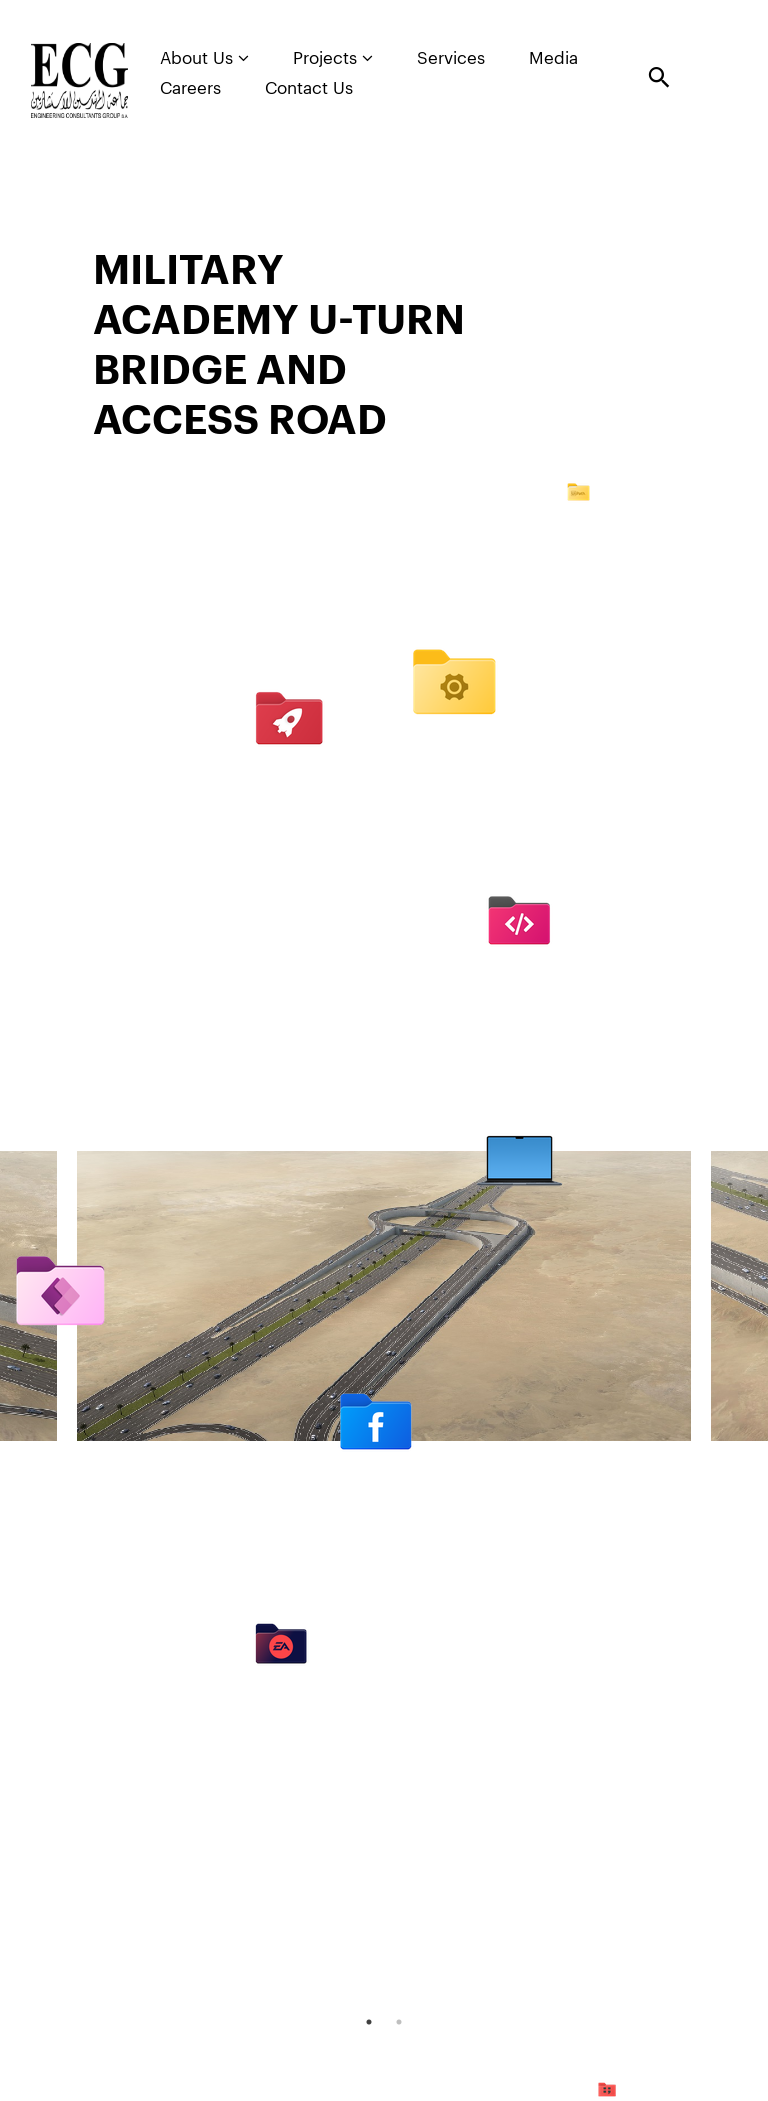 The width and height of the screenshot is (768, 2101). What do you see at coordinates (289, 720) in the screenshot?
I see `open folder containing launch or startup files` at bounding box center [289, 720].